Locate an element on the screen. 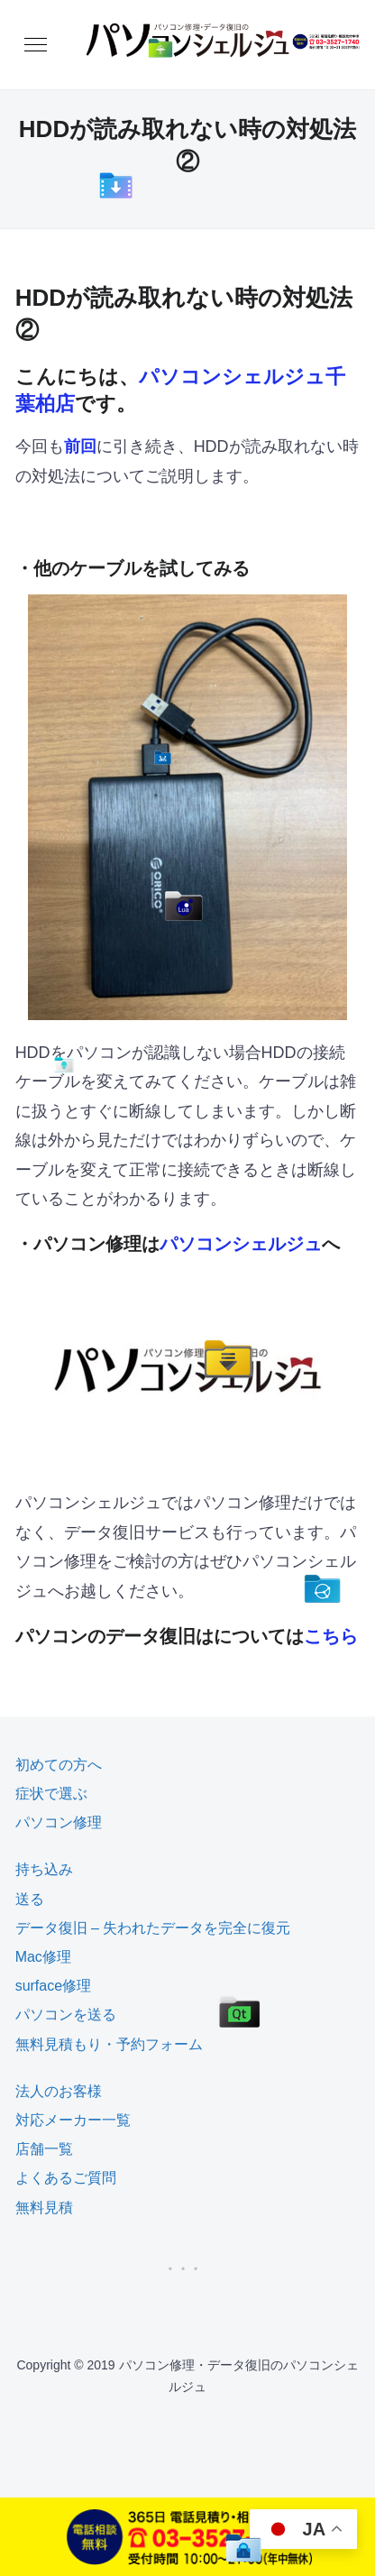  access microsoft intune company portal managed files is located at coordinates (243, 2549).